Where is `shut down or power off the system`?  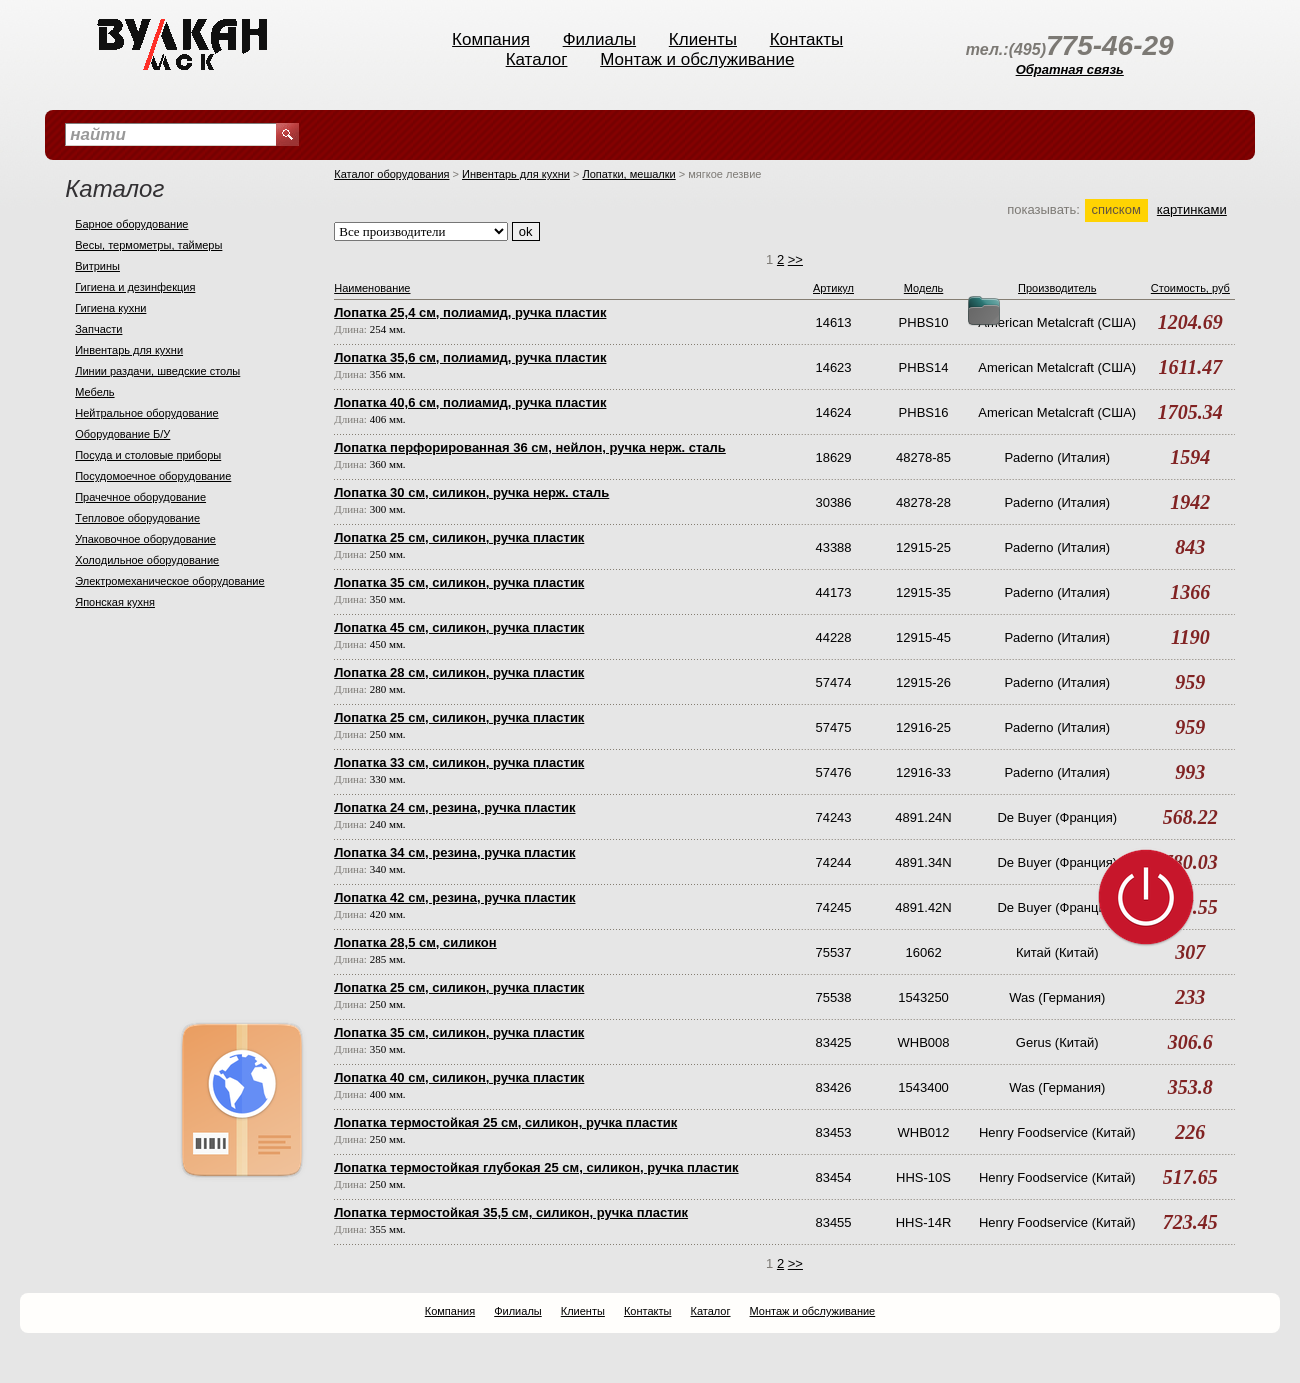 shut down or power off the system is located at coordinates (1146, 897).